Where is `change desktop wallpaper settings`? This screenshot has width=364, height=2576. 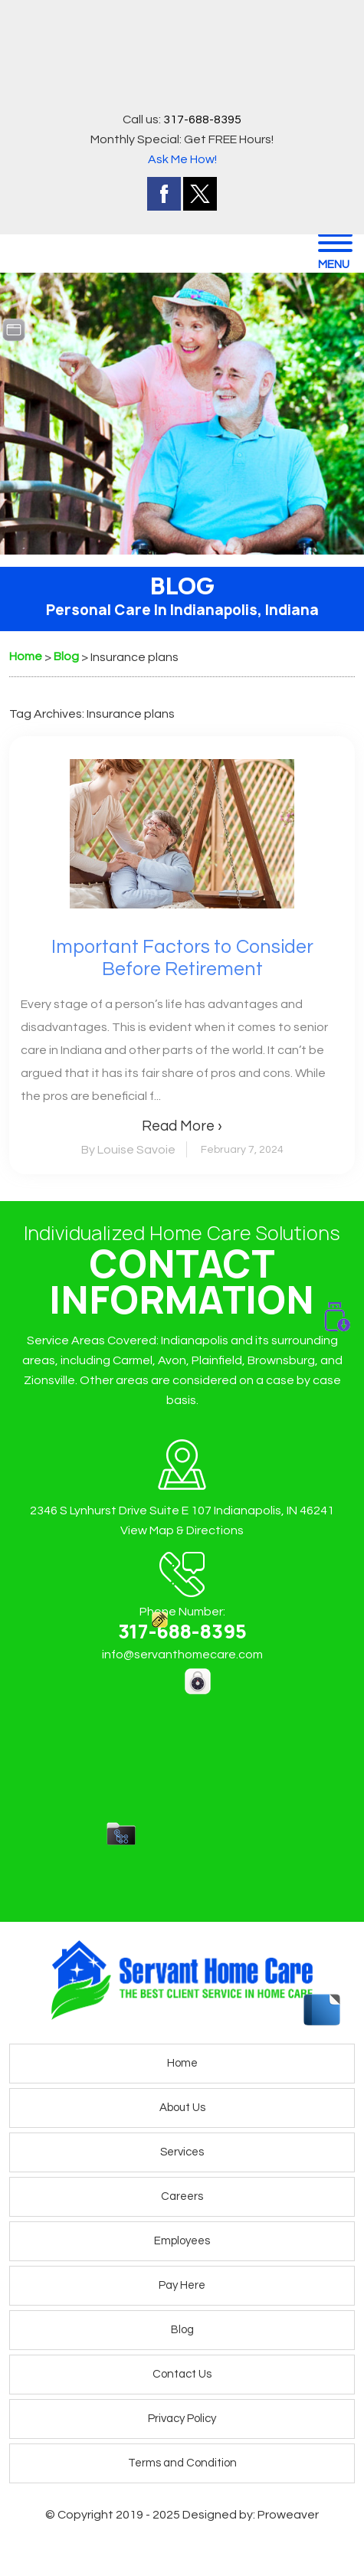
change desktop wallpaper settings is located at coordinates (322, 2008).